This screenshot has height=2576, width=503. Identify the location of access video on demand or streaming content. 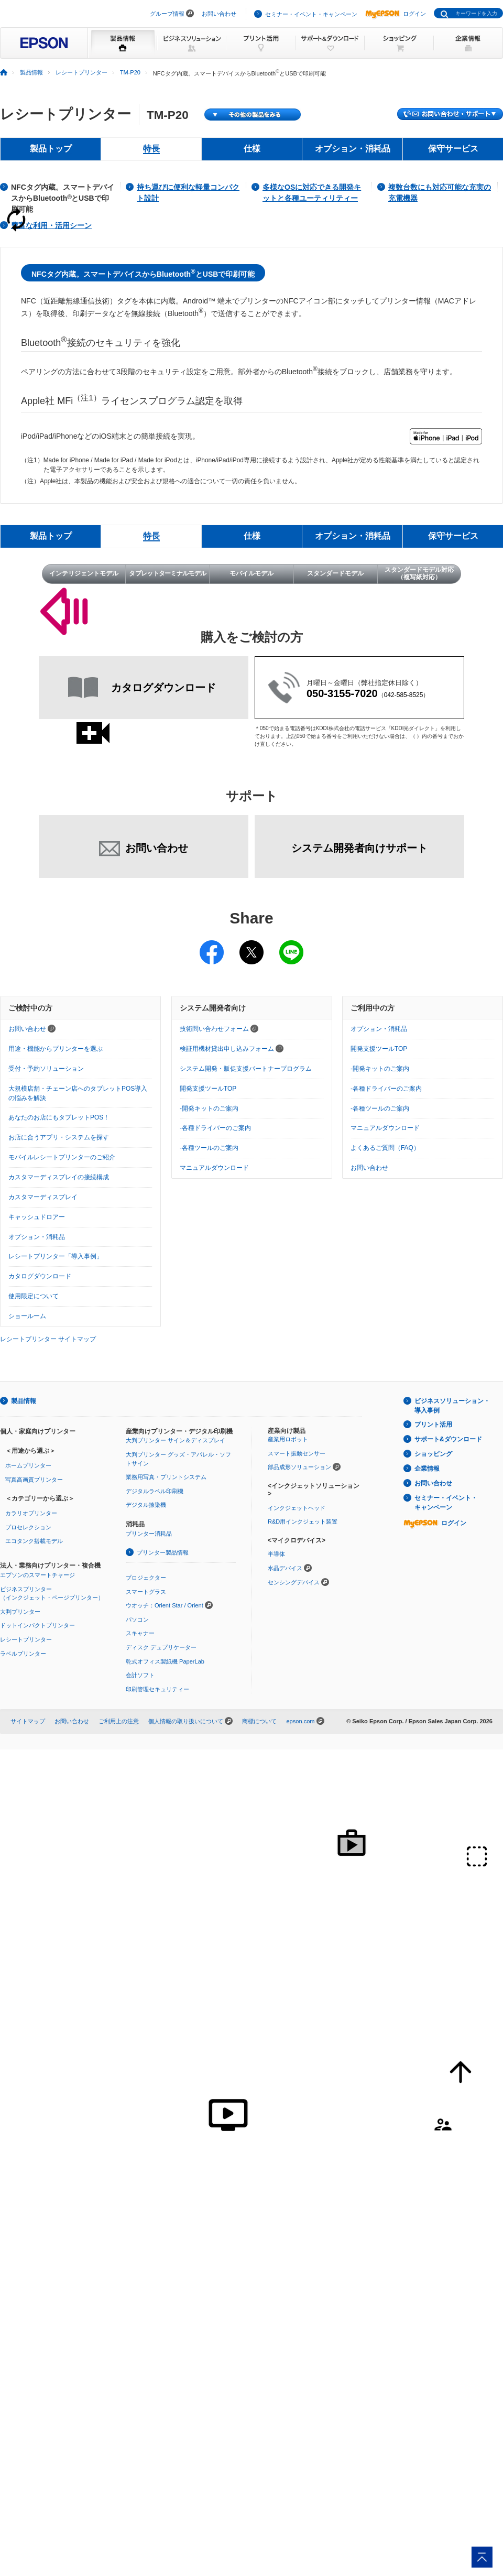
(228, 2115).